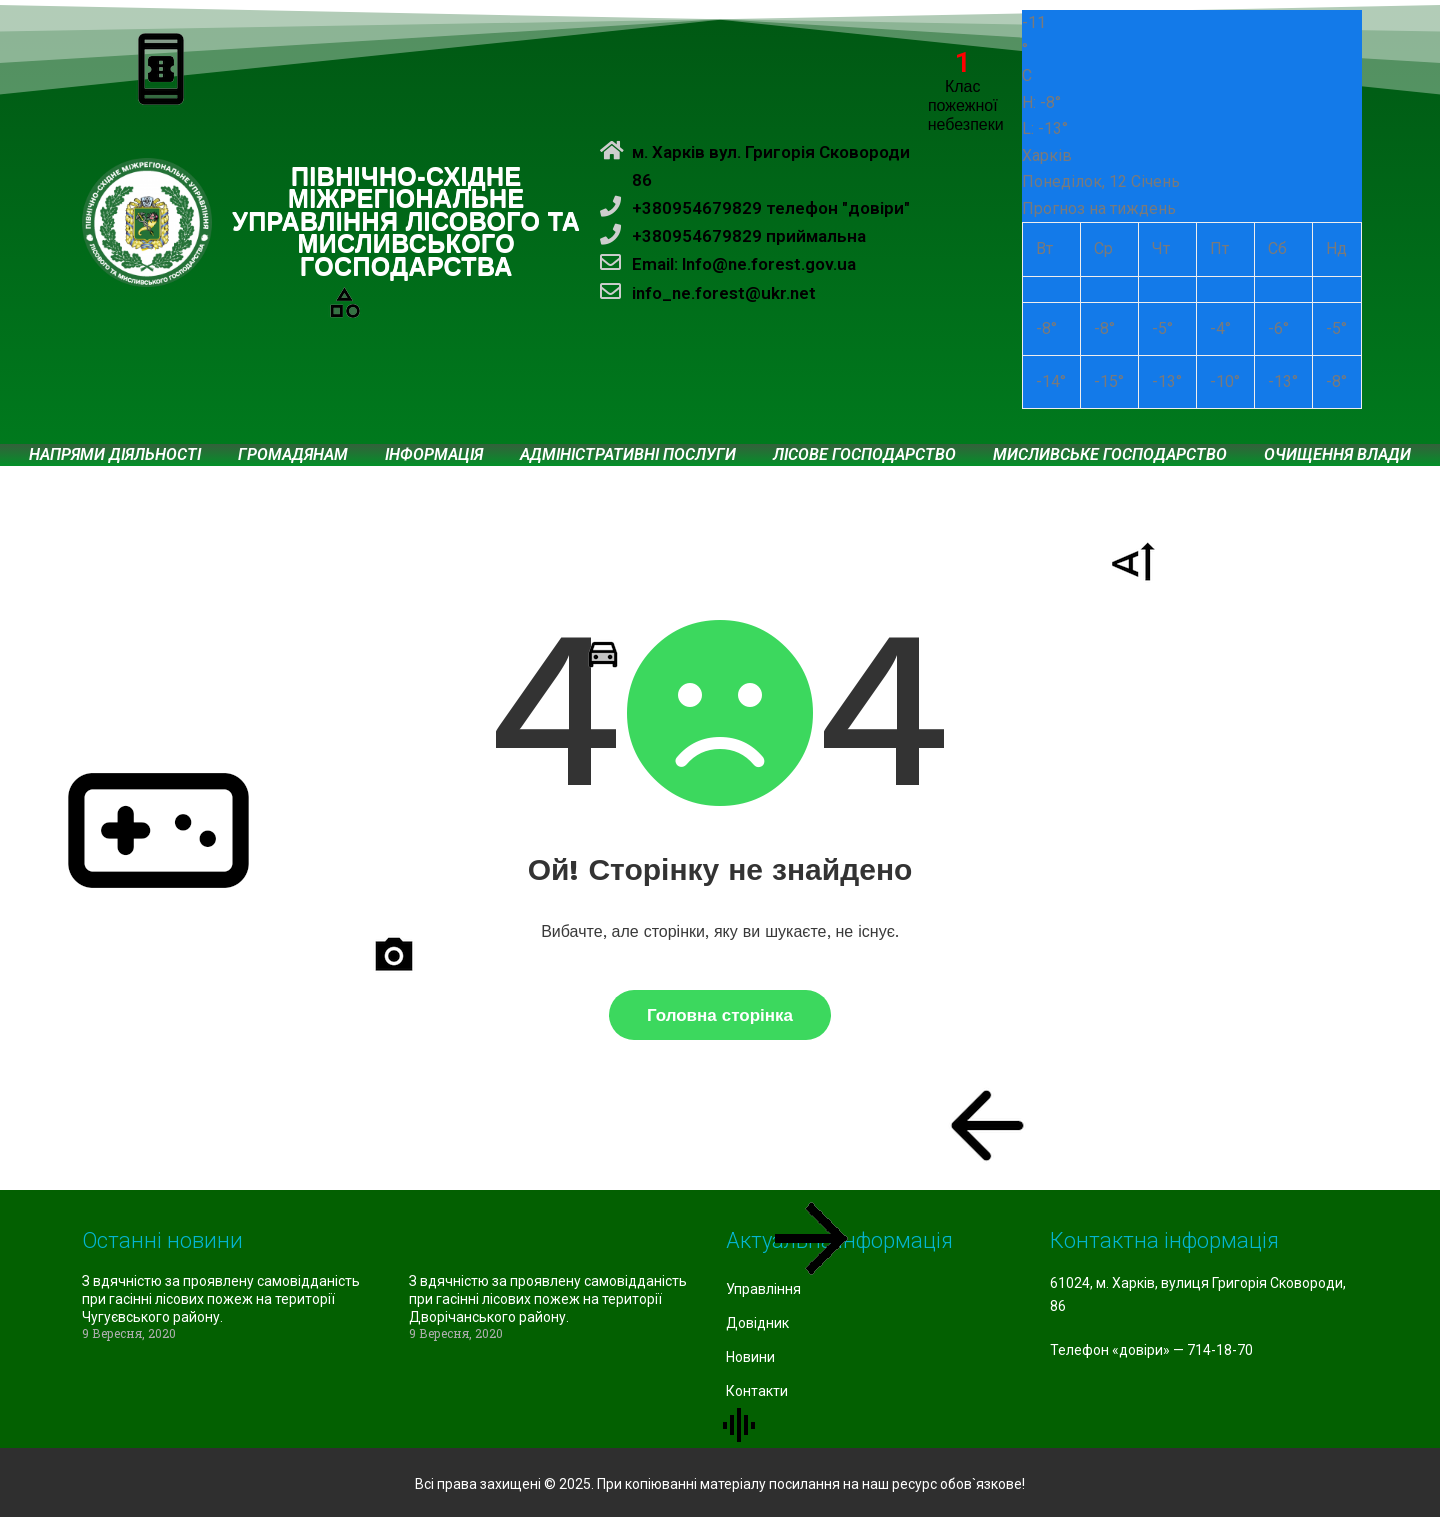  What do you see at coordinates (986, 1125) in the screenshot?
I see `go back to the previous screen` at bounding box center [986, 1125].